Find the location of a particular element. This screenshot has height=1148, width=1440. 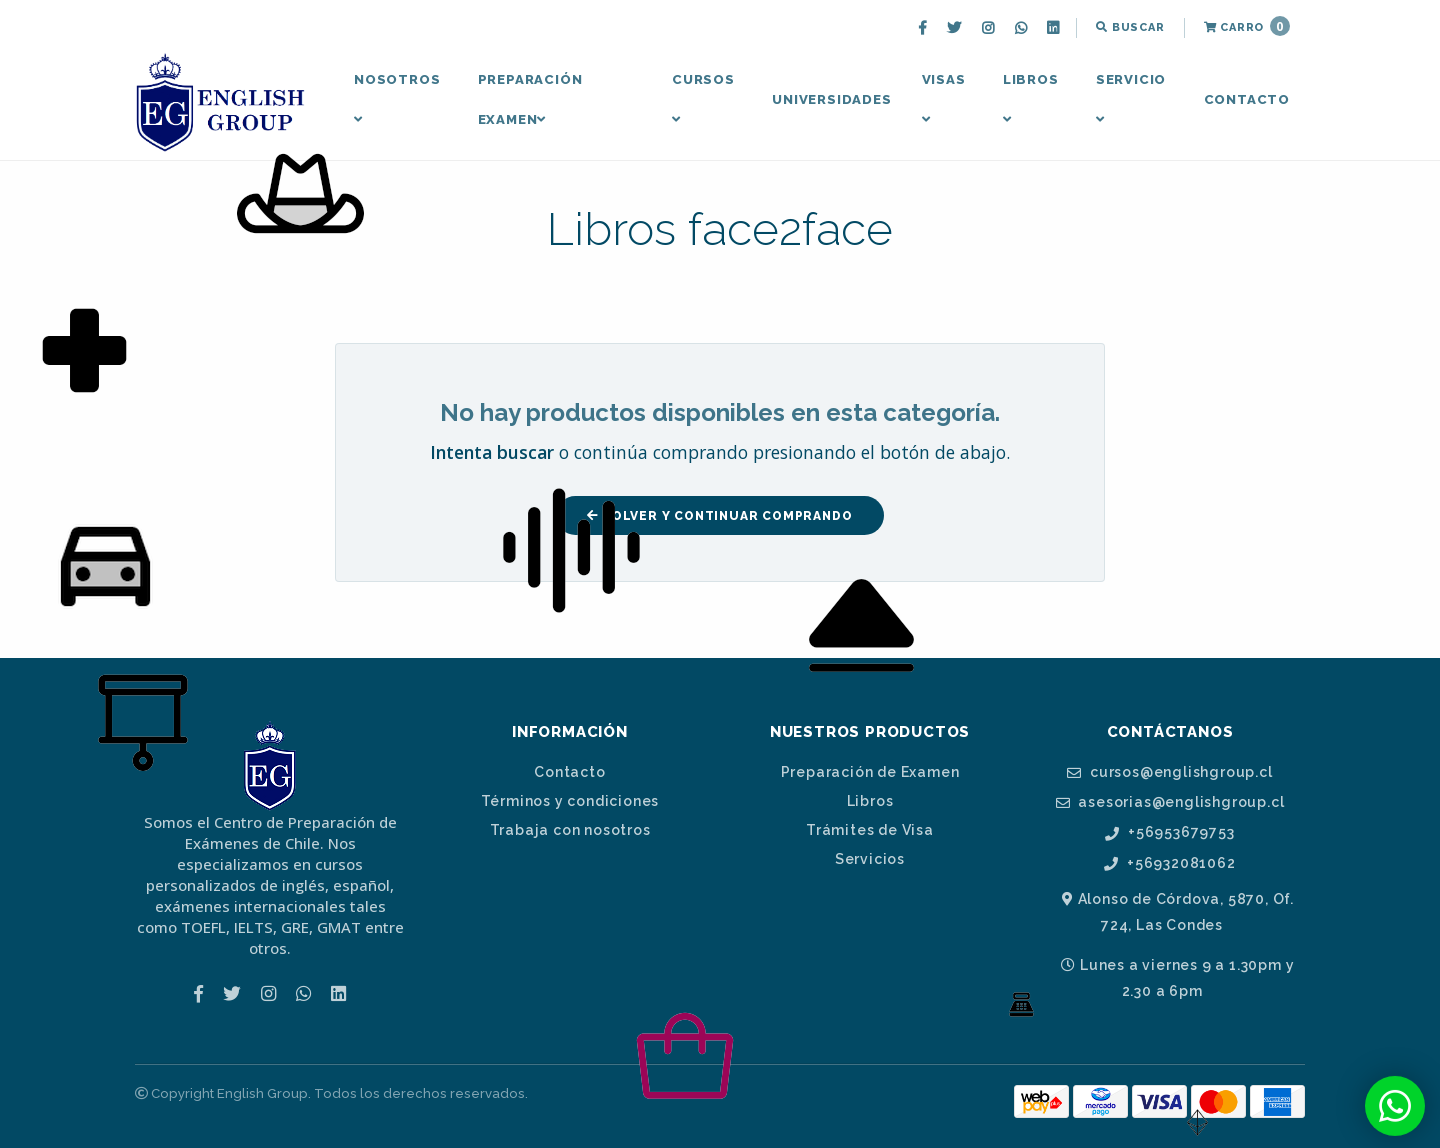

access health or medical information is located at coordinates (84, 350).